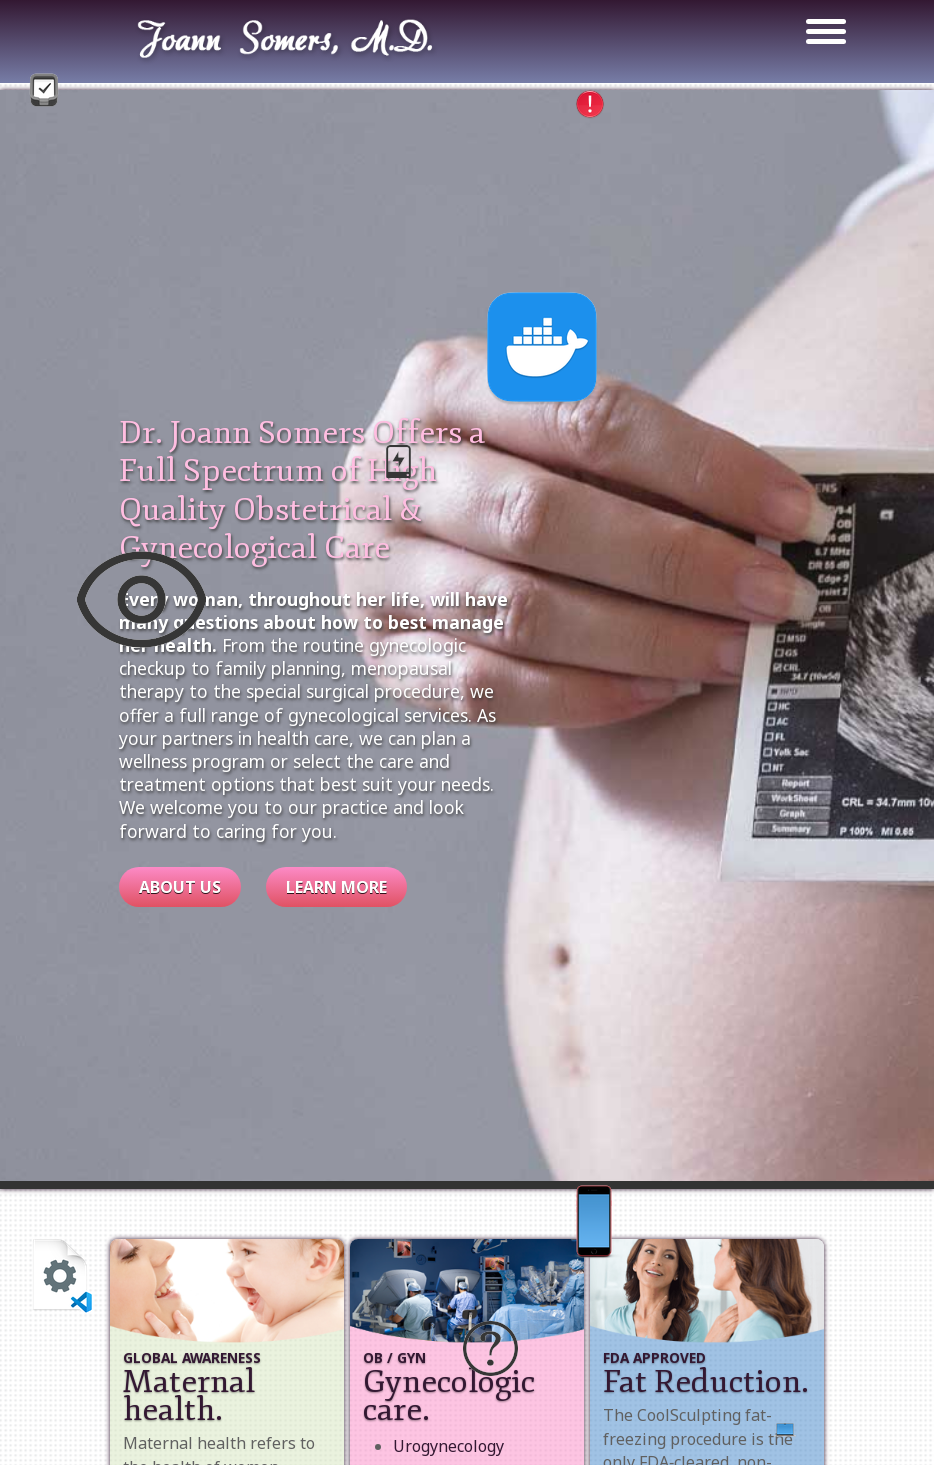  Describe the element at coordinates (398, 461) in the screenshot. I see `indicates uninterruptible power supply (UPS) device connected` at that location.